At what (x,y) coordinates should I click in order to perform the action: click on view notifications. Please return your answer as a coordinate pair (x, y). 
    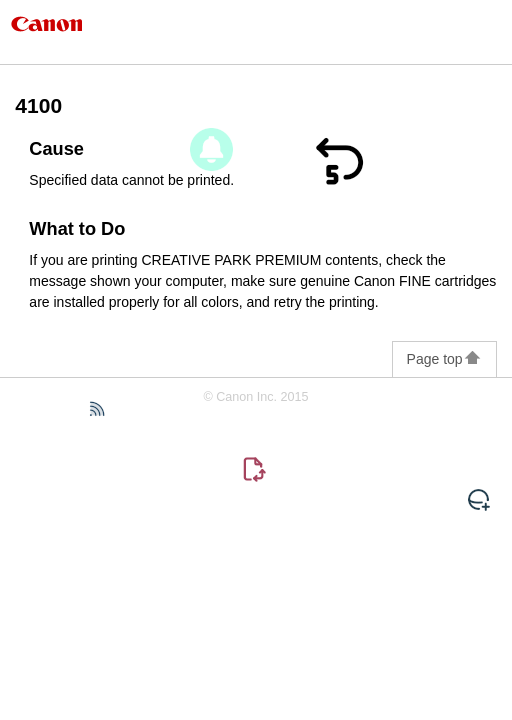
    Looking at the image, I should click on (211, 149).